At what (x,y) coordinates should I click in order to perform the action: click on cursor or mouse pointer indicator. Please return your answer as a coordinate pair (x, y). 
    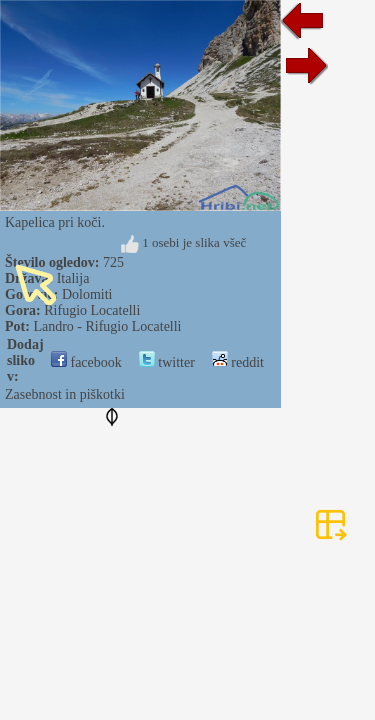
    Looking at the image, I should click on (36, 285).